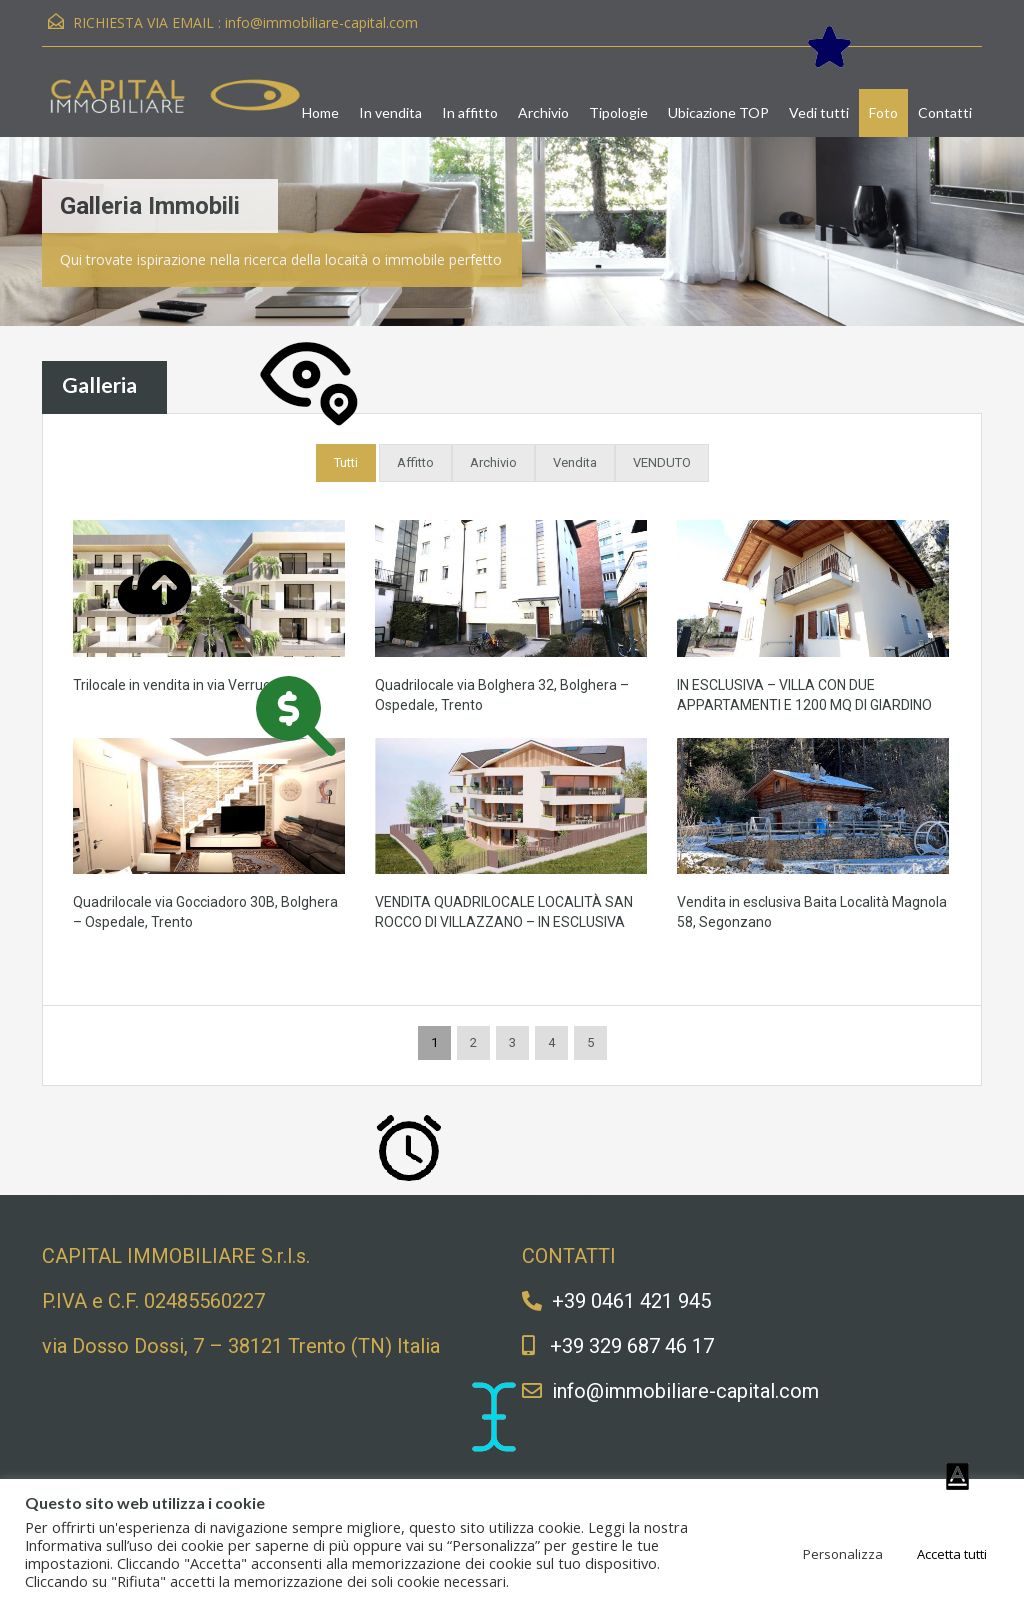 This screenshot has width=1024, height=1604. What do you see at coordinates (957, 1476) in the screenshot?
I see `apply underline formatting to text` at bounding box center [957, 1476].